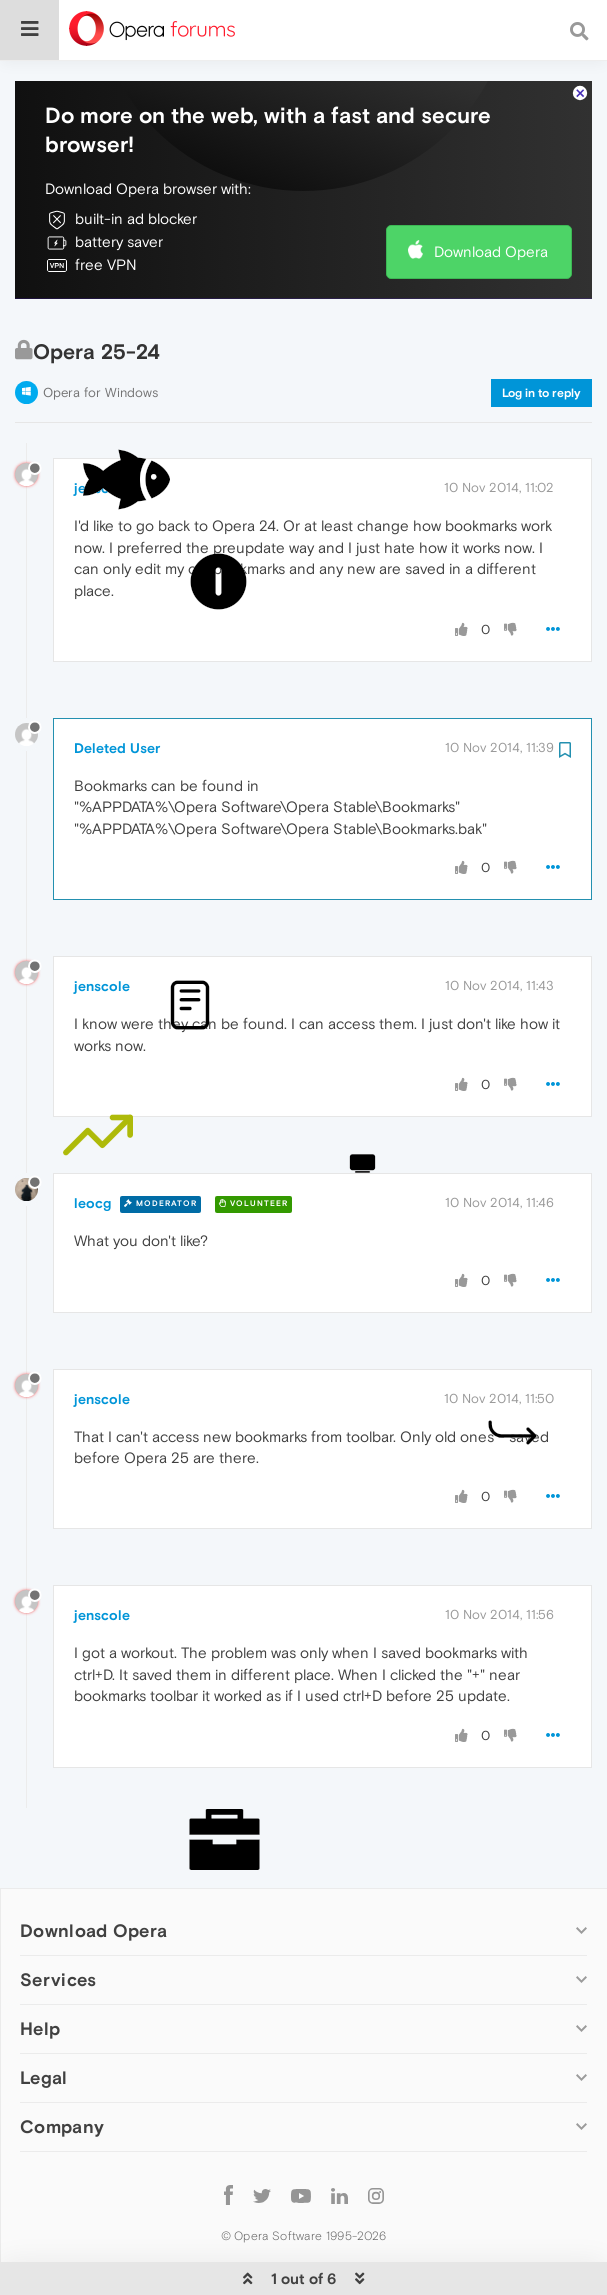 The image size is (607, 2295). I want to click on open reader mode for distraction-free viewing, so click(190, 1005).